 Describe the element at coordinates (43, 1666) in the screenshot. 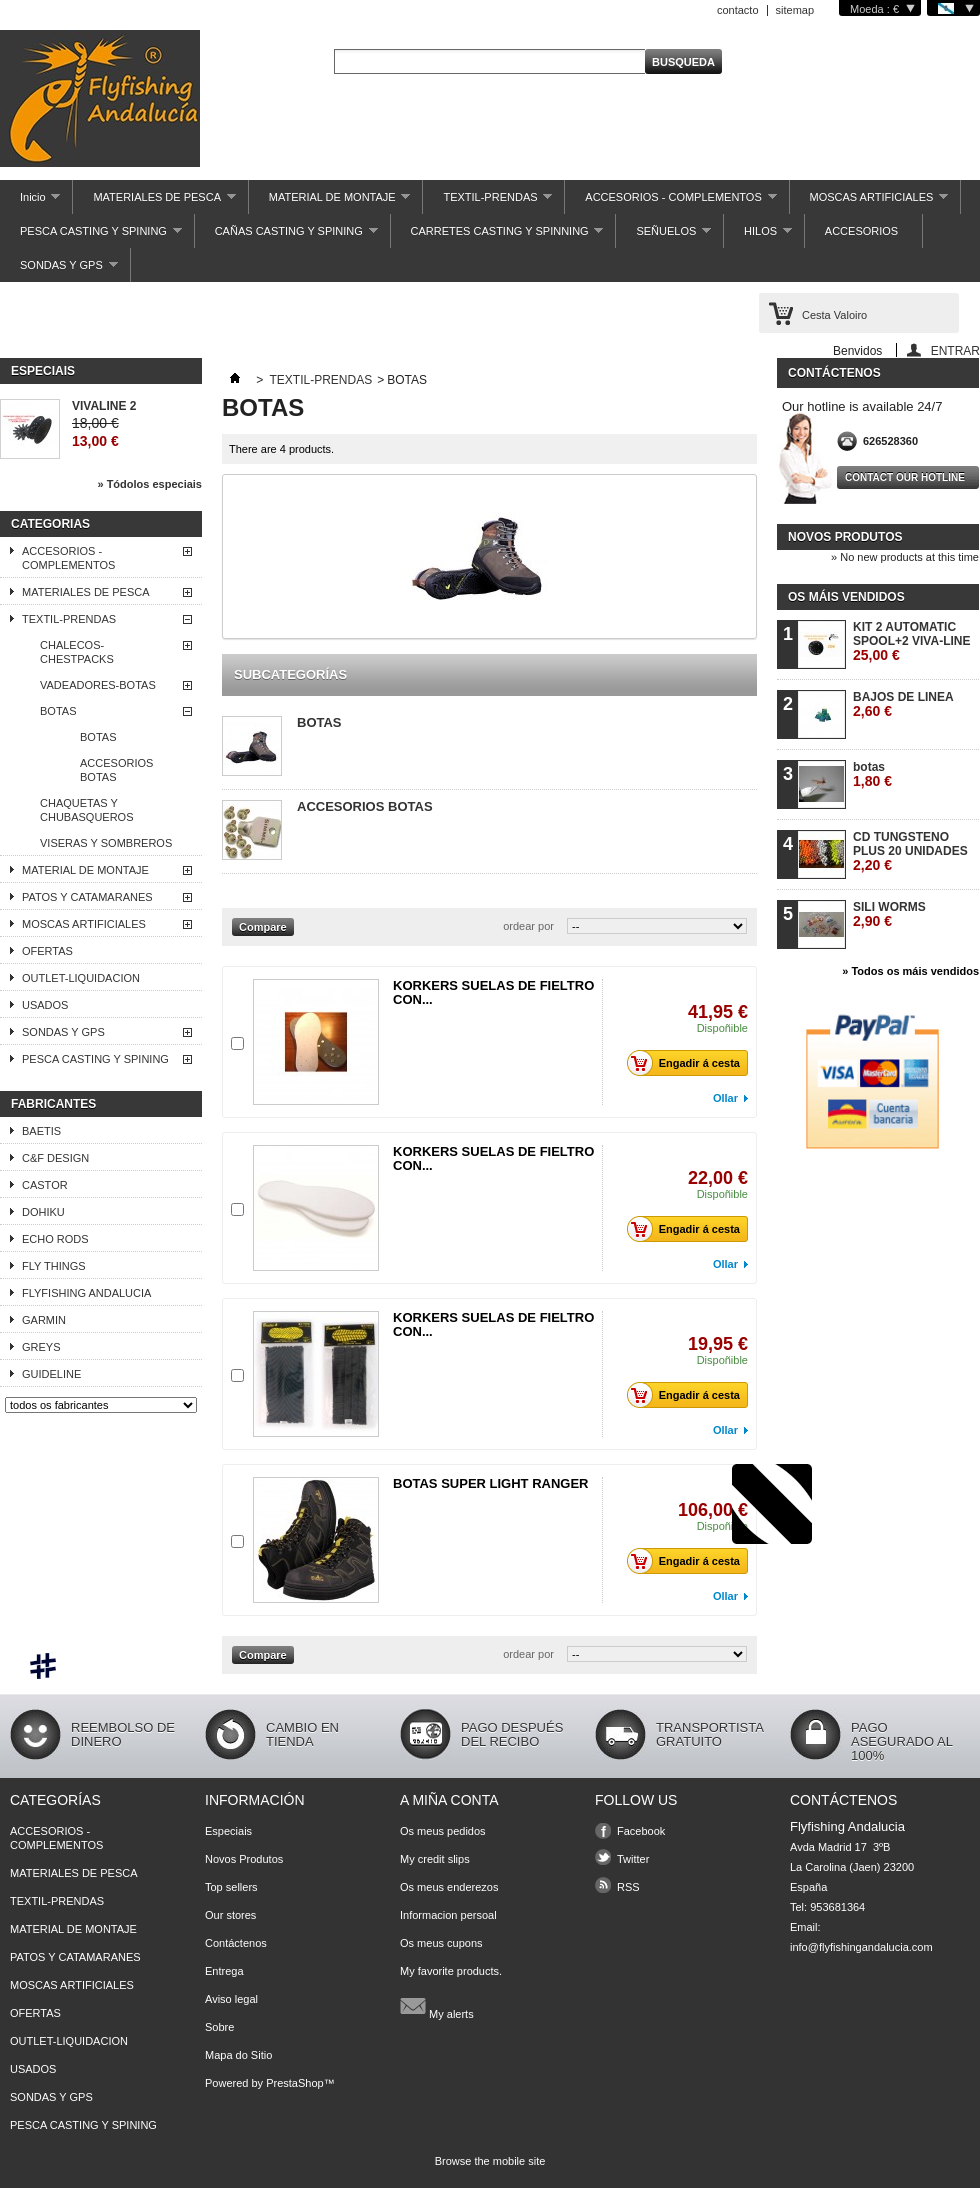

I see `sharp electronics brand logo` at that location.